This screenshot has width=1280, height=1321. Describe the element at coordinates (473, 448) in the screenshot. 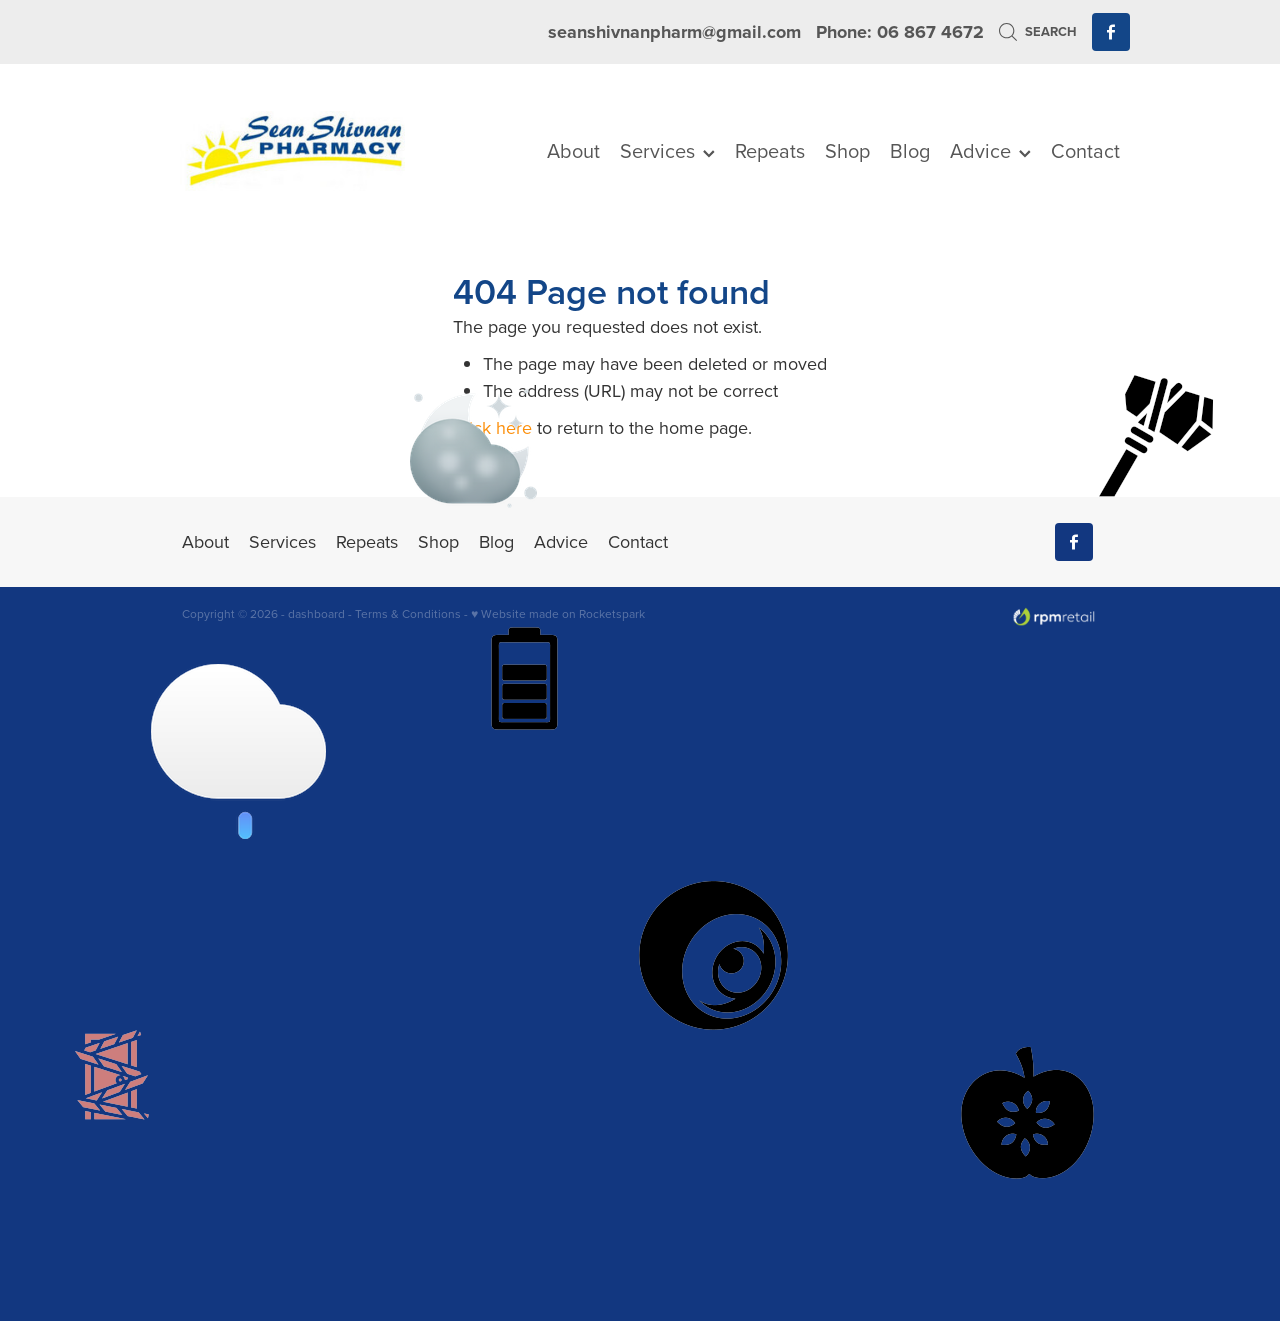

I see `indicates cloudy nighttime weather conditions` at that location.